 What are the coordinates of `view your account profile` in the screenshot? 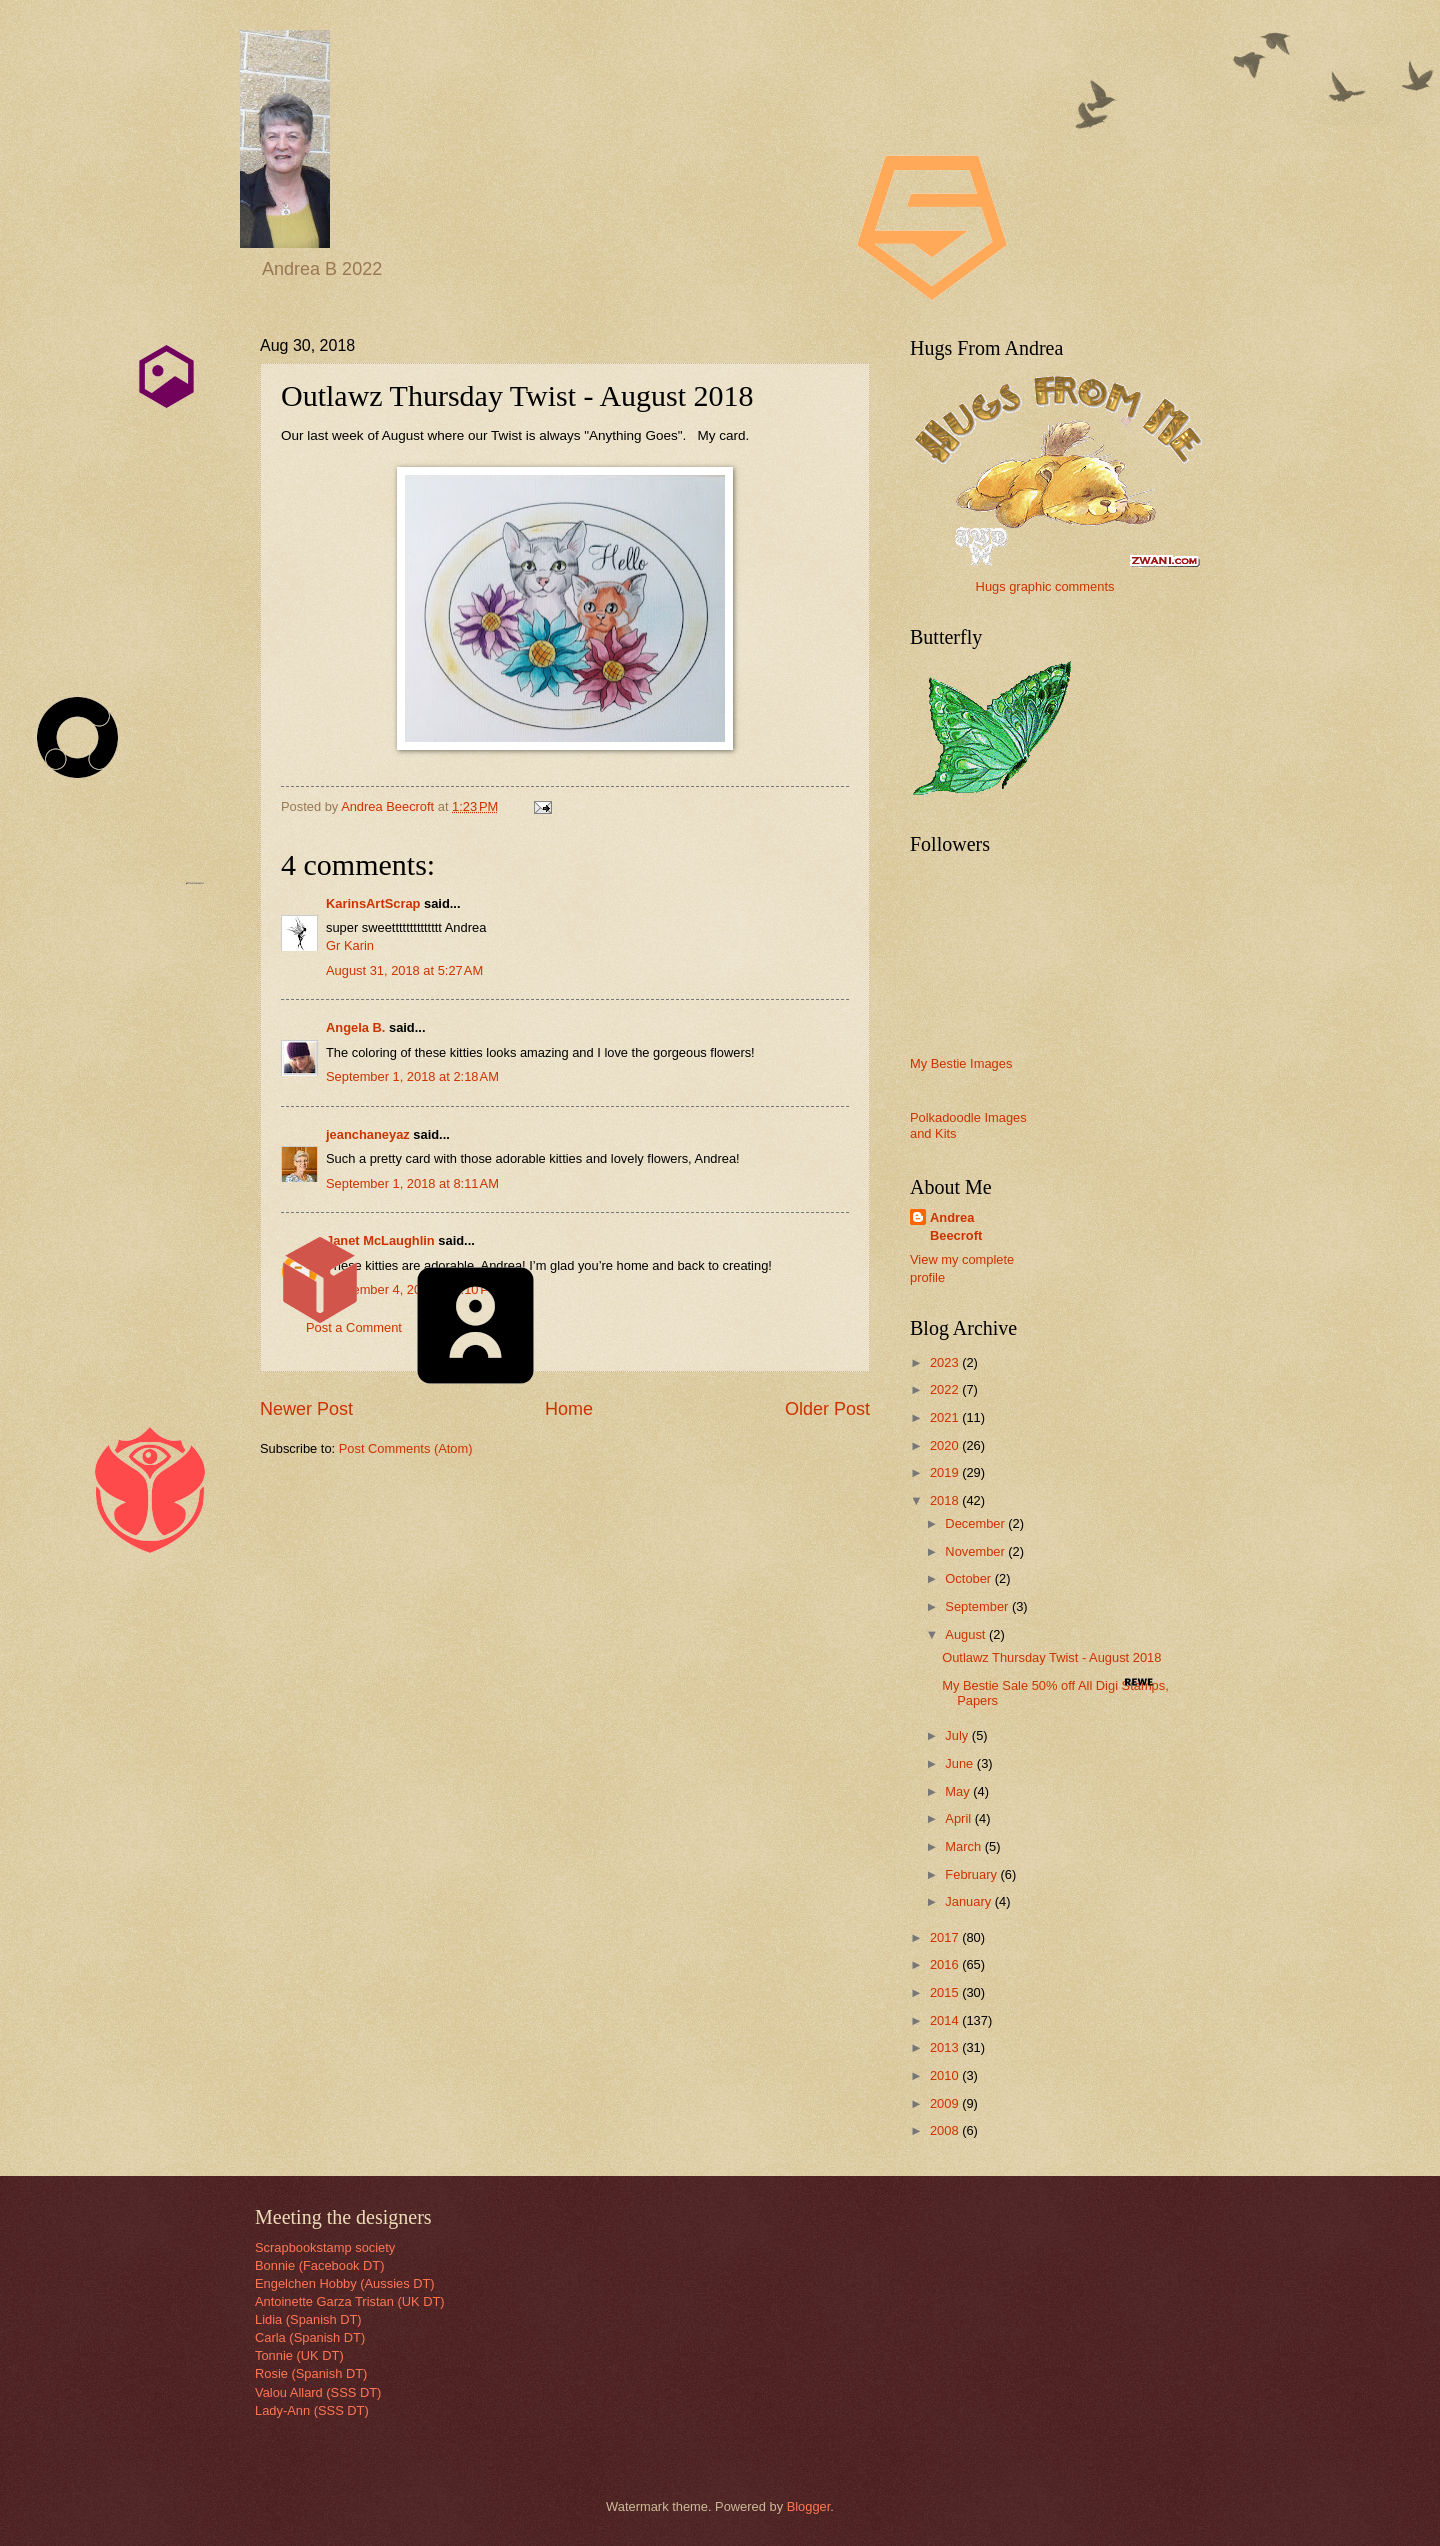 It's located at (475, 1325).